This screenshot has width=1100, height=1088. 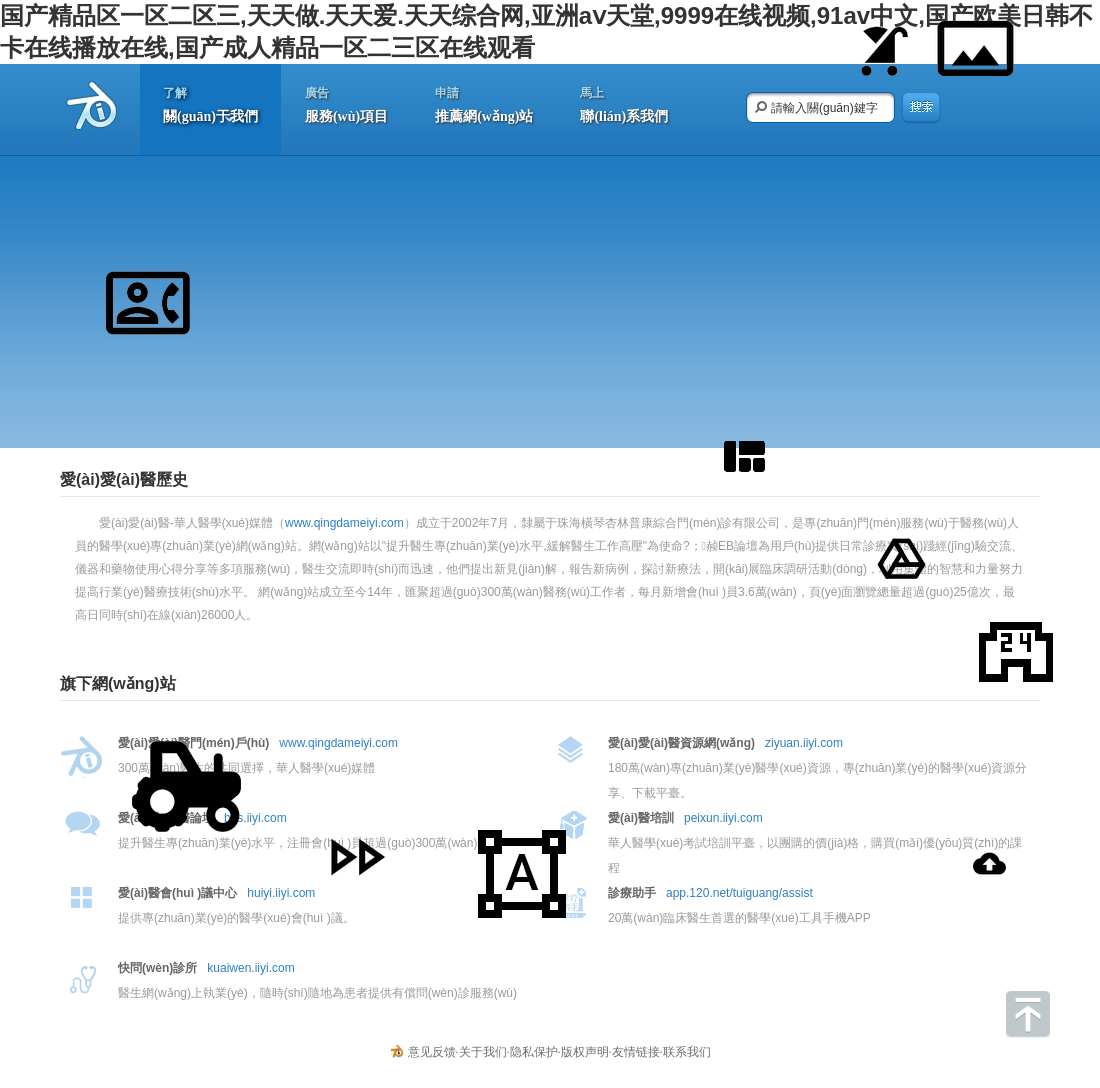 I want to click on switch to quilt or mosaic view layout, so click(x=743, y=457).